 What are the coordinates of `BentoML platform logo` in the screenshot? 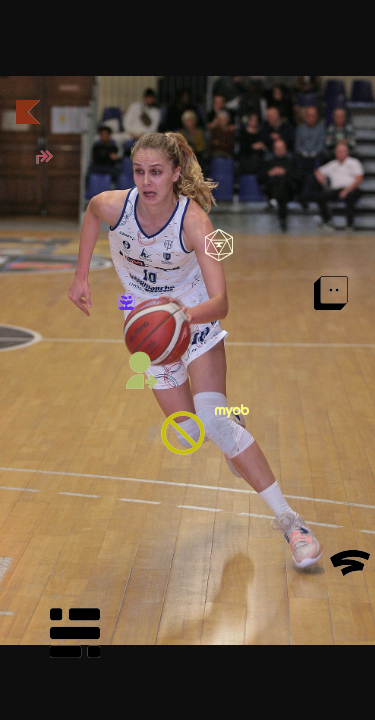 It's located at (331, 293).